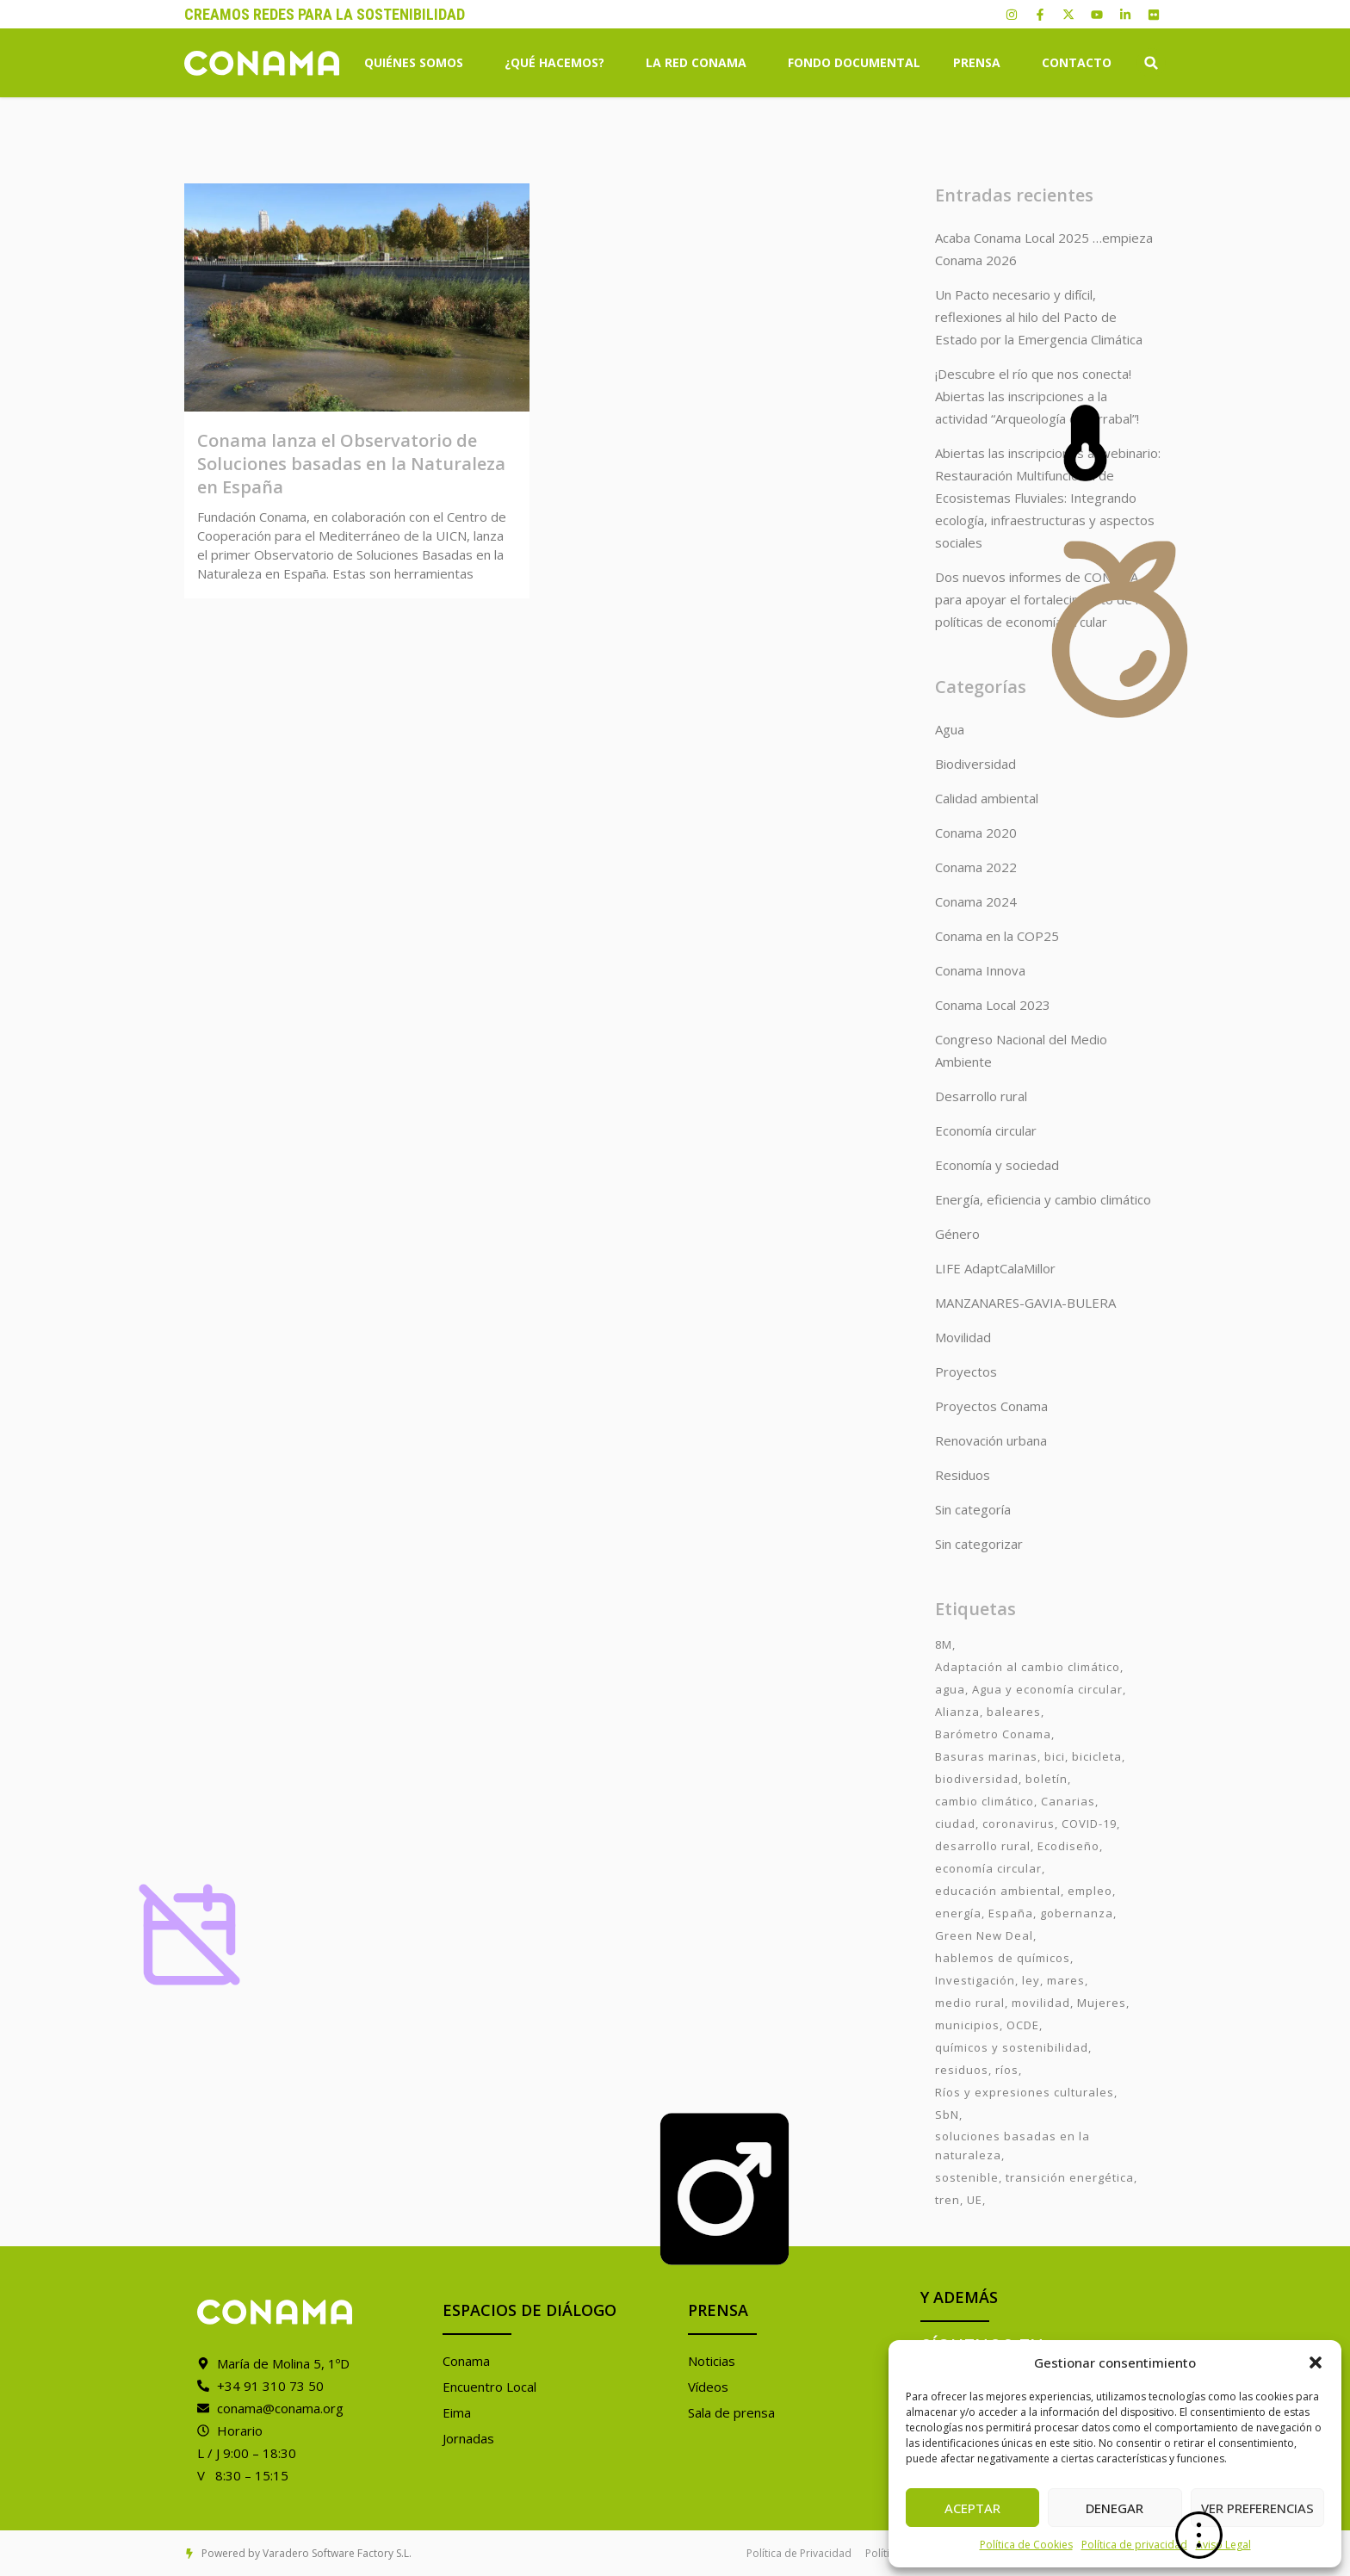 This screenshot has width=1350, height=2576. What do you see at coordinates (1085, 443) in the screenshot?
I see `indicates low temperature reading` at bounding box center [1085, 443].